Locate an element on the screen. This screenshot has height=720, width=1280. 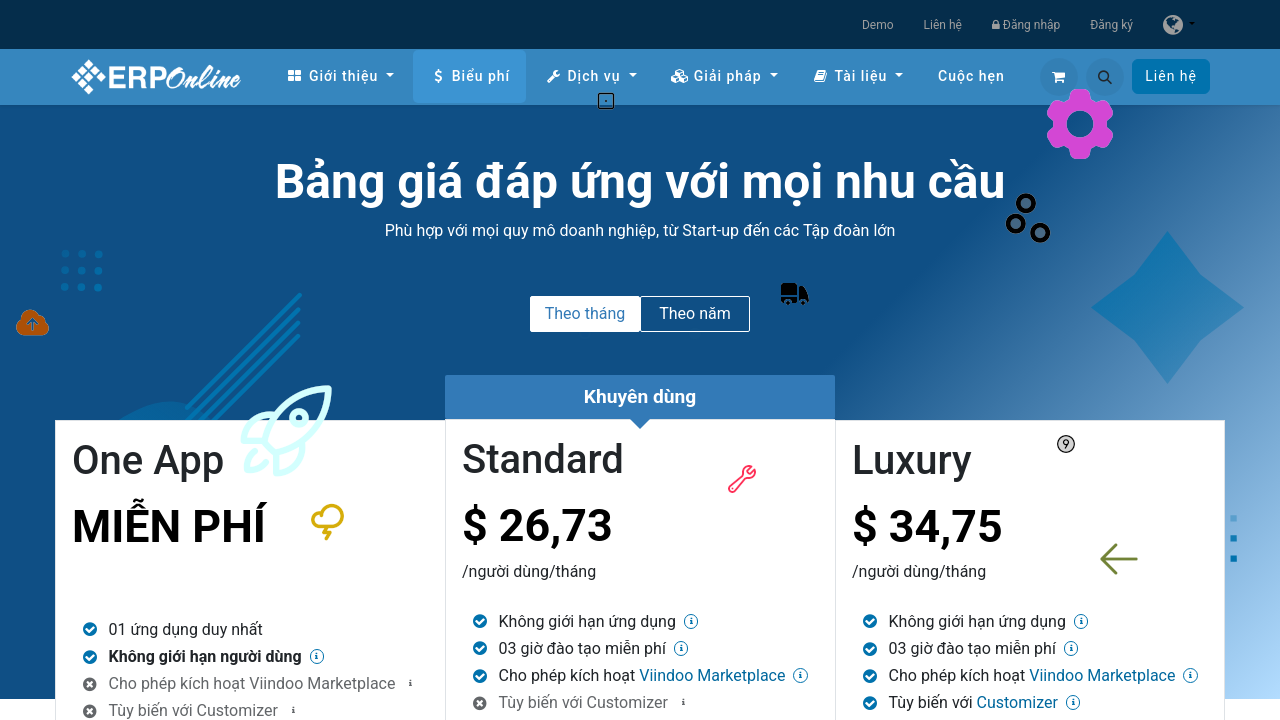
access settings or preferences is located at coordinates (1080, 124).